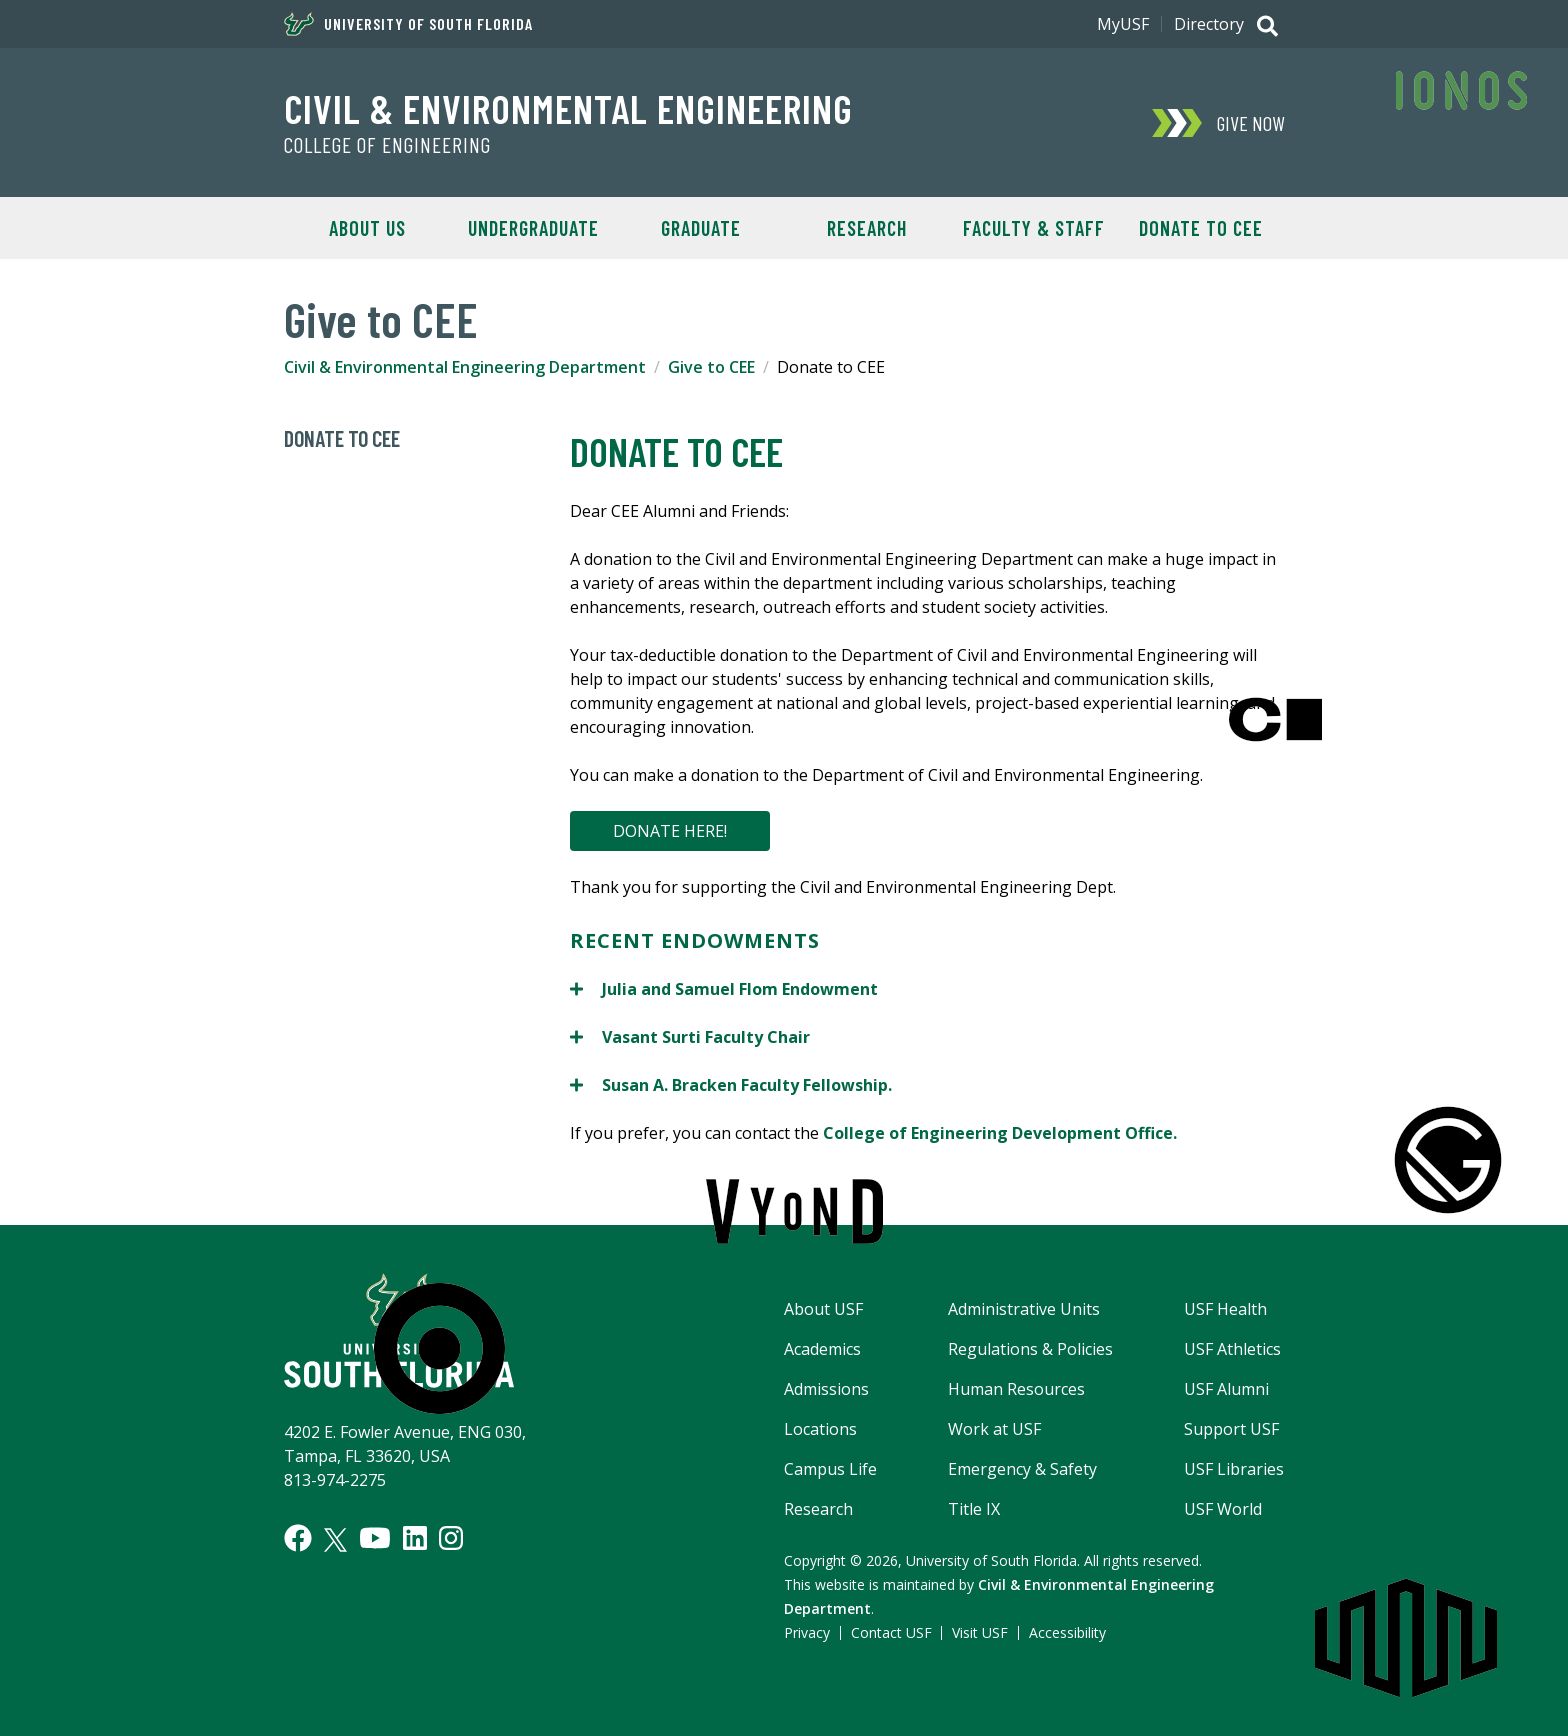 The image size is (1568, 1736). I want to click on equinix metal logo, so click(1406, 1638).